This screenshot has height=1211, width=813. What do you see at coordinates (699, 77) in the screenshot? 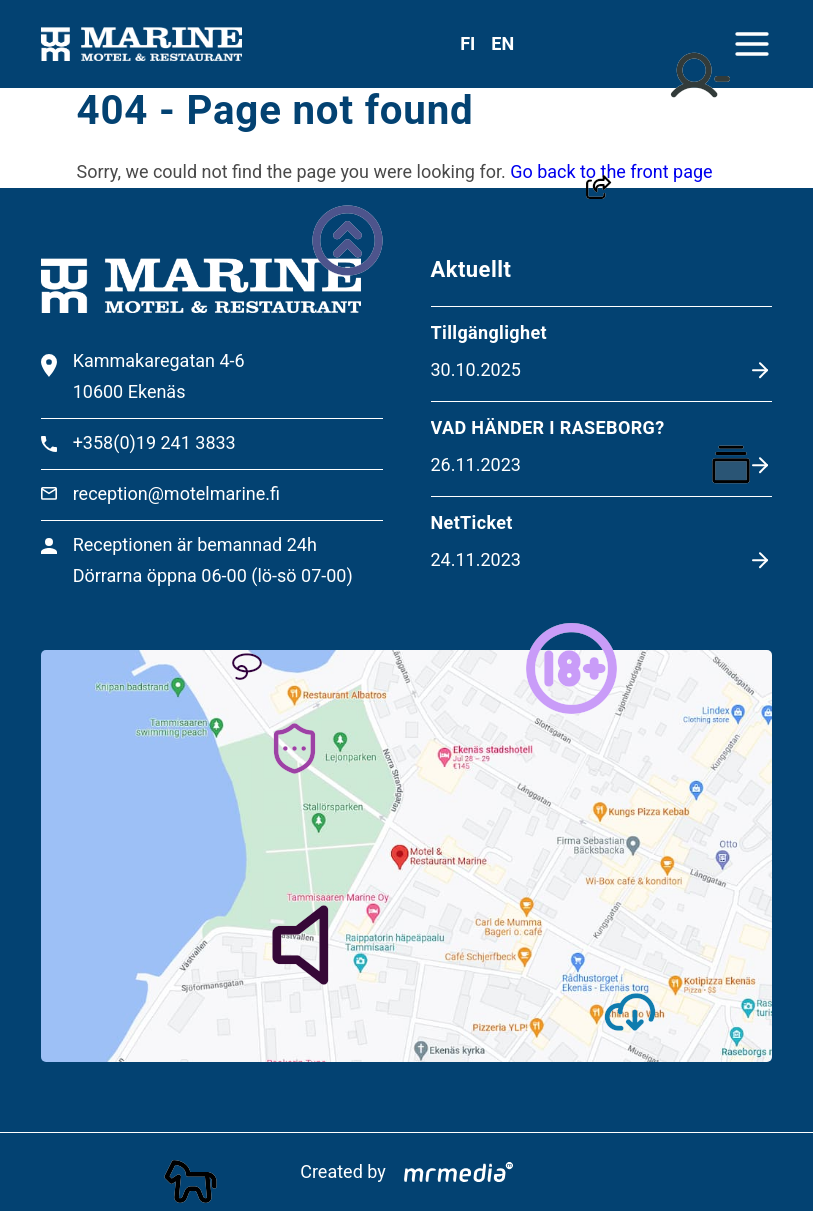
I see `remove a user or contact` at bounding box center [699, 77].